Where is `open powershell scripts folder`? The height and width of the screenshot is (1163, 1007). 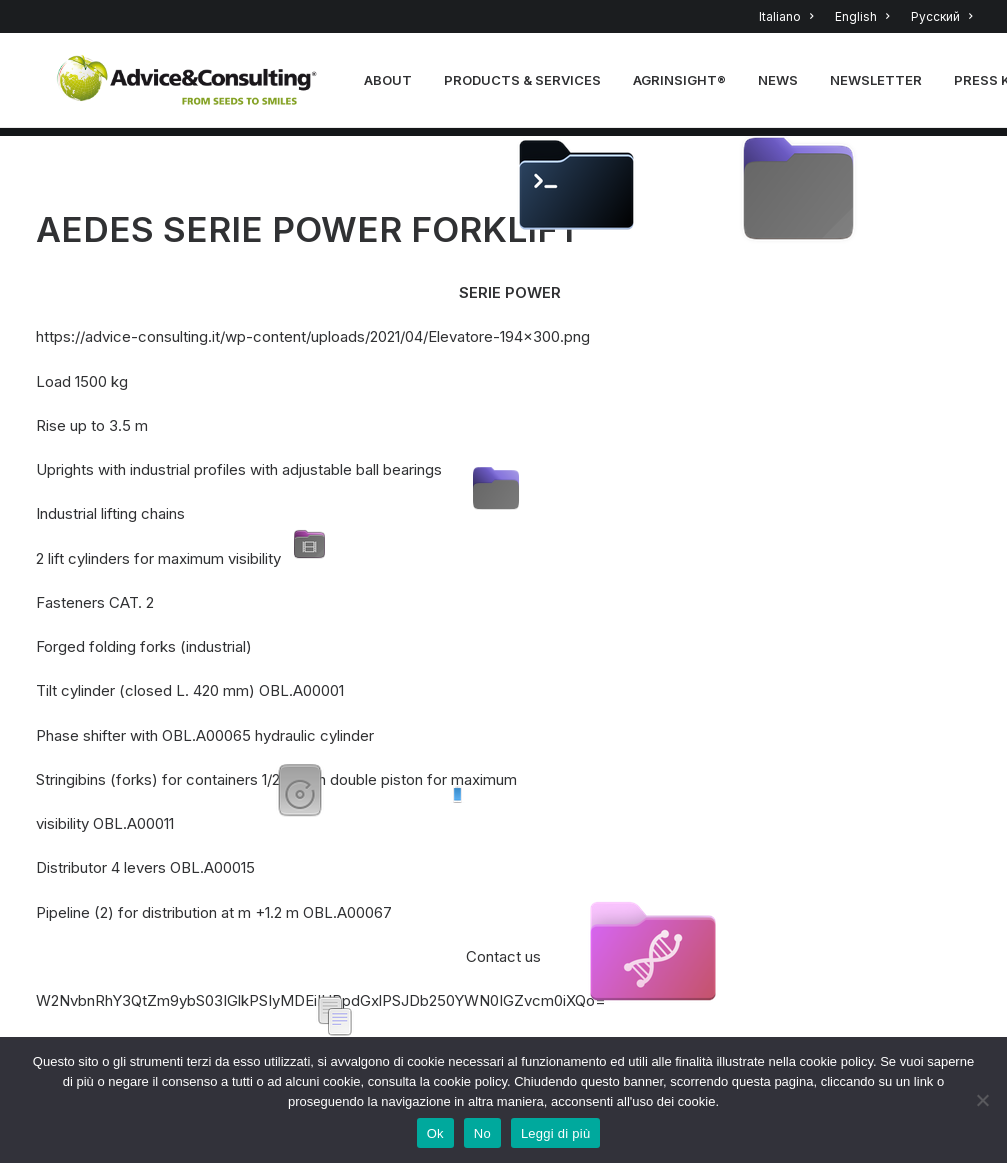
open powershell scripts folder is located at coordinates (576, 188).